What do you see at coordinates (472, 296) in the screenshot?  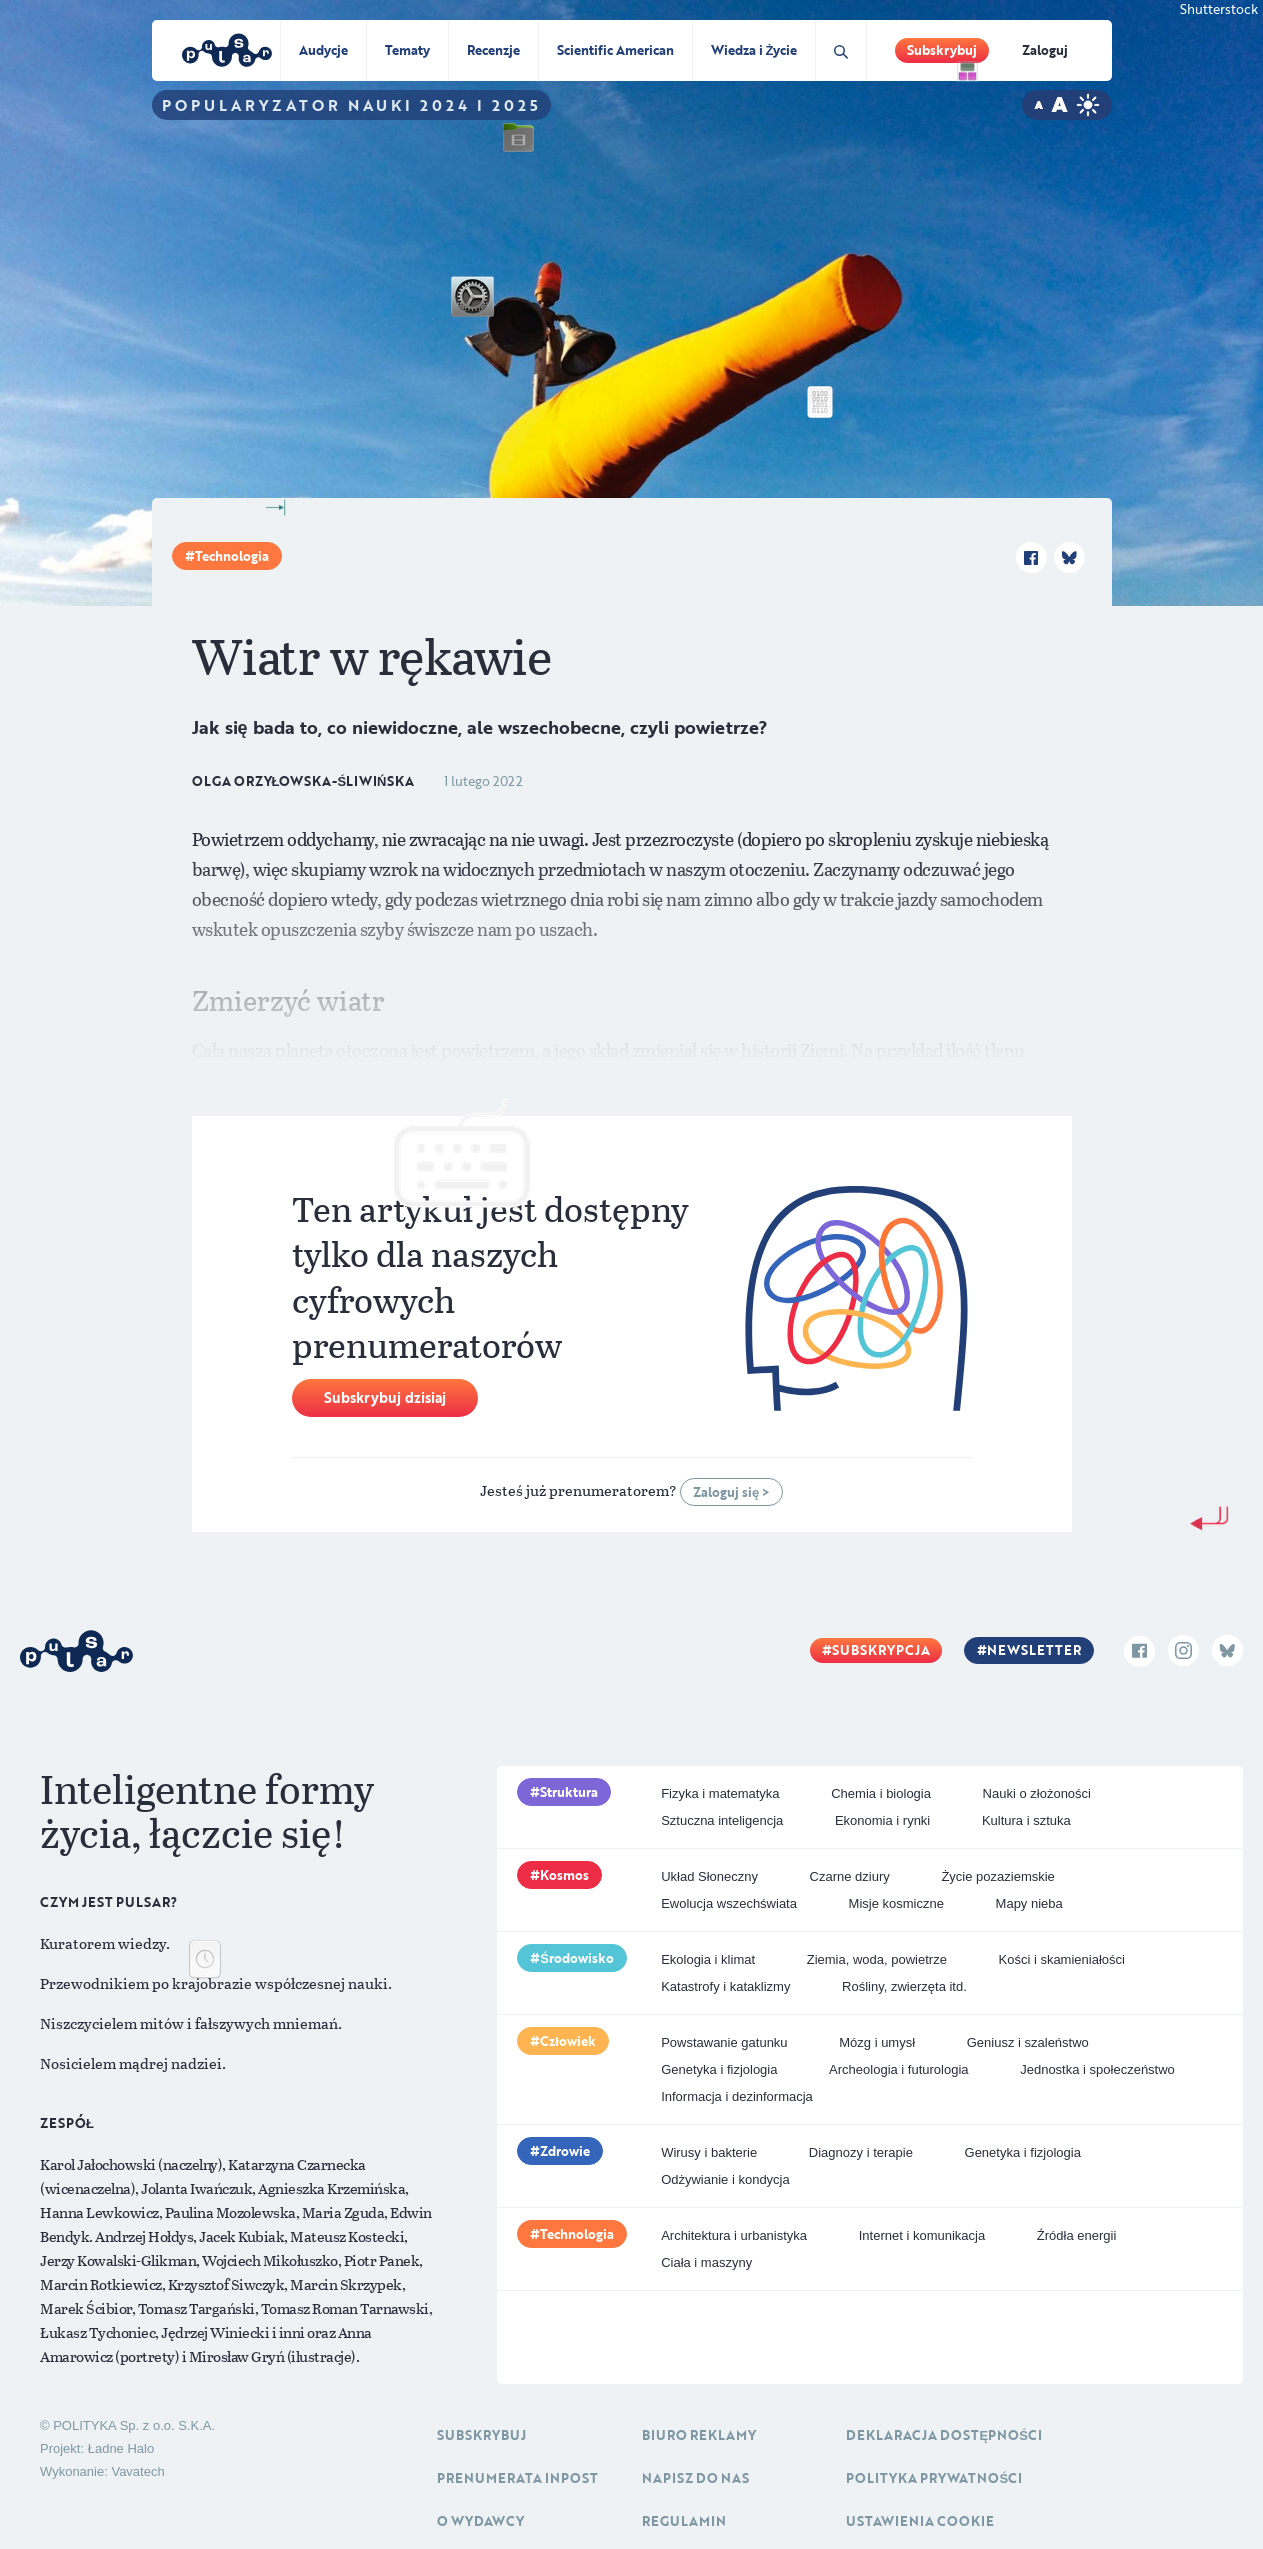 I see `access advertising and privacy settings` at bounding box center [472, 296].